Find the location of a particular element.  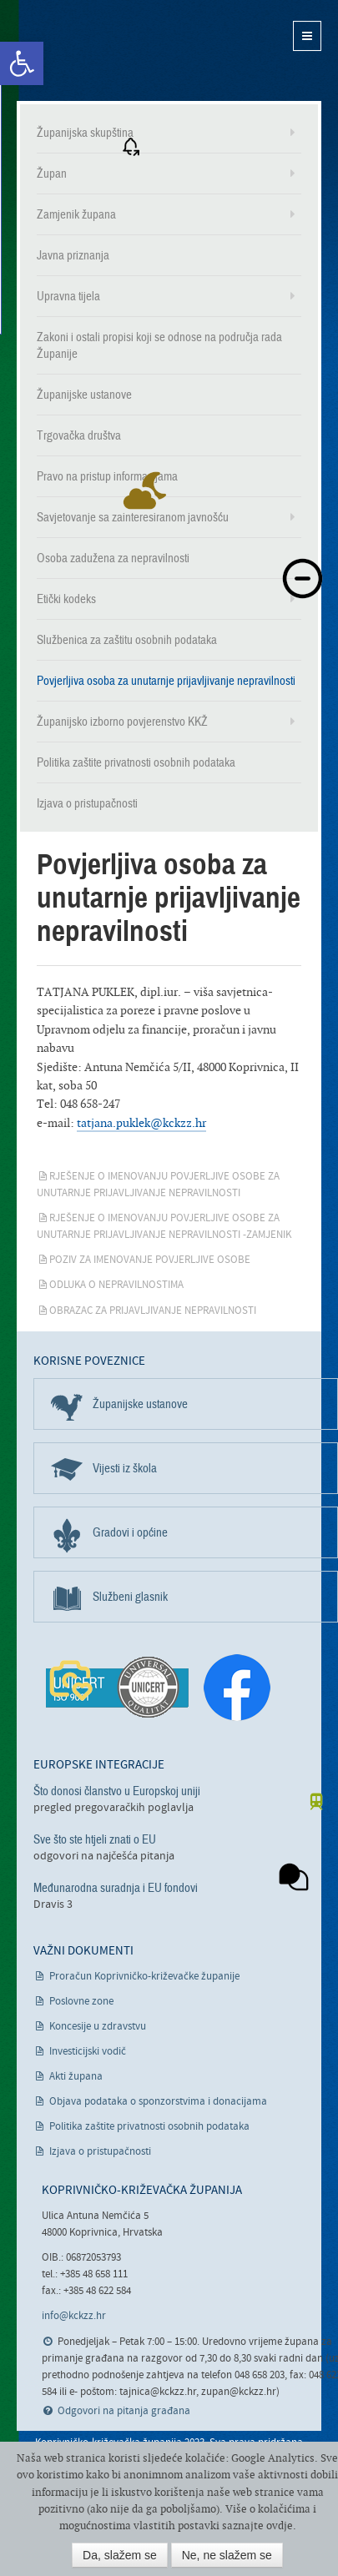

remove an item from a list or cart is located at coordinates (302, 578).